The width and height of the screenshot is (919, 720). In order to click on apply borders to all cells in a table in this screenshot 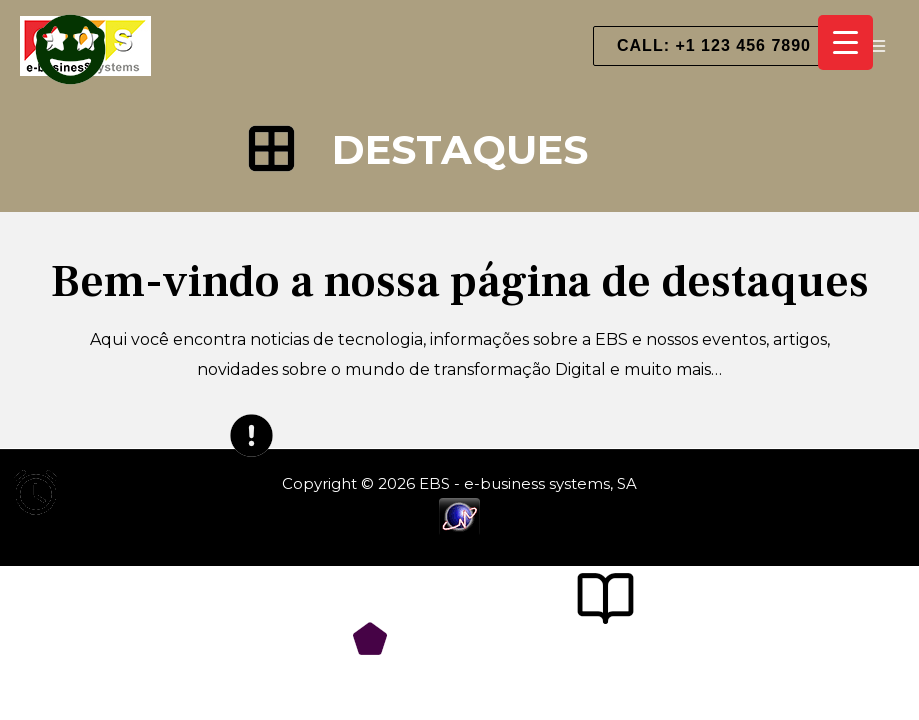, I will do `click(271, 148)`.